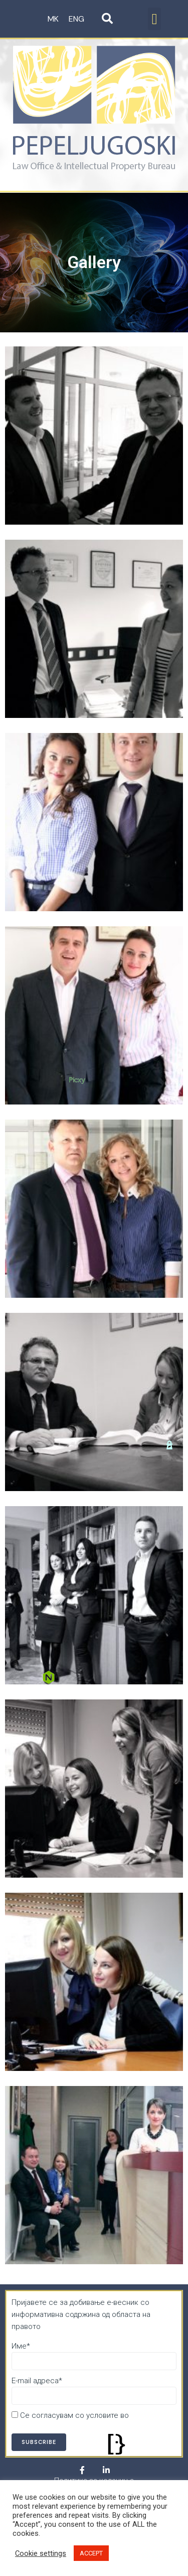 Image resolution: width=188 pixels, height=2576 pixels. Describe the element at coordinates (77, 1080) in the screenshot. I see `open the Picxy stock photography platform` at that location.